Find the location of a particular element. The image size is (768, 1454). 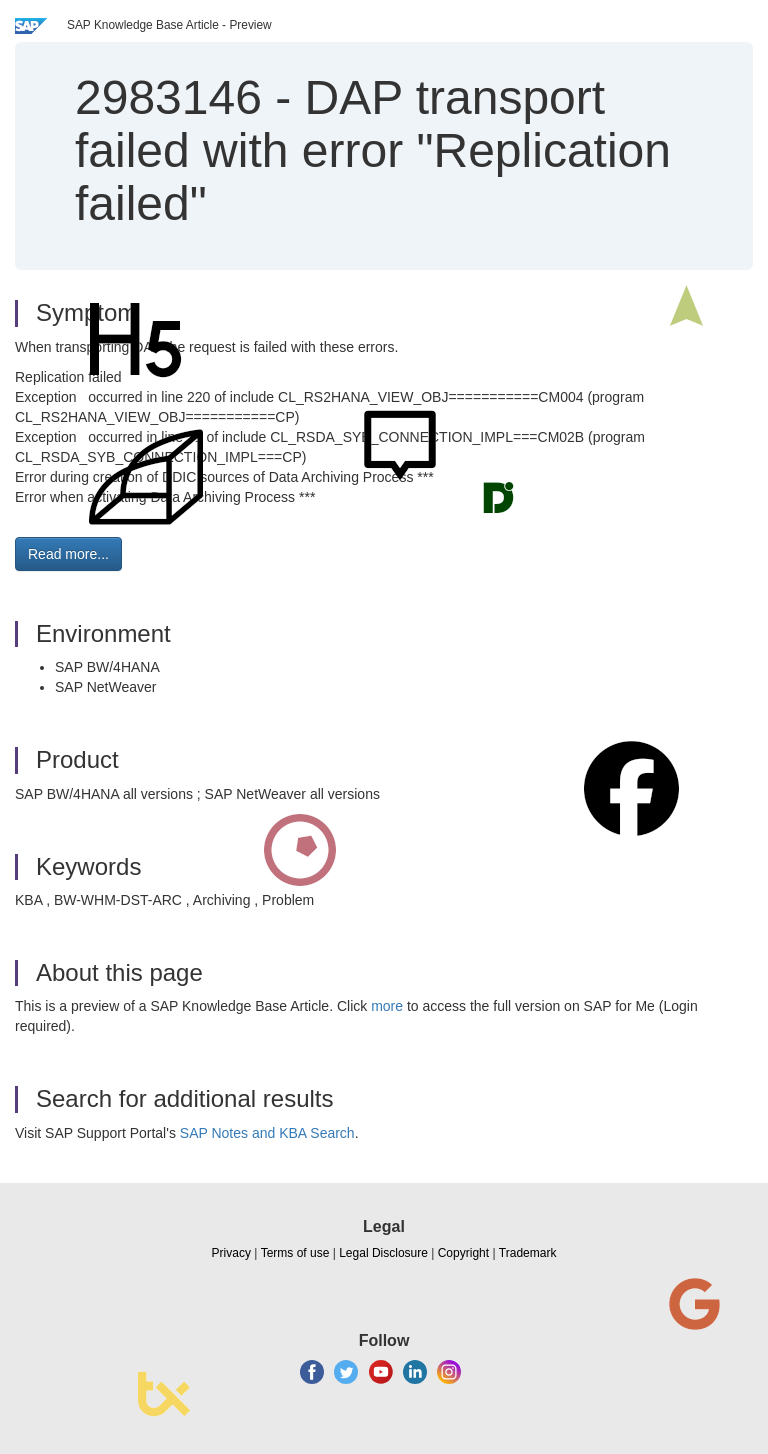

sign in with Google is located at coordinates (695, 1304).